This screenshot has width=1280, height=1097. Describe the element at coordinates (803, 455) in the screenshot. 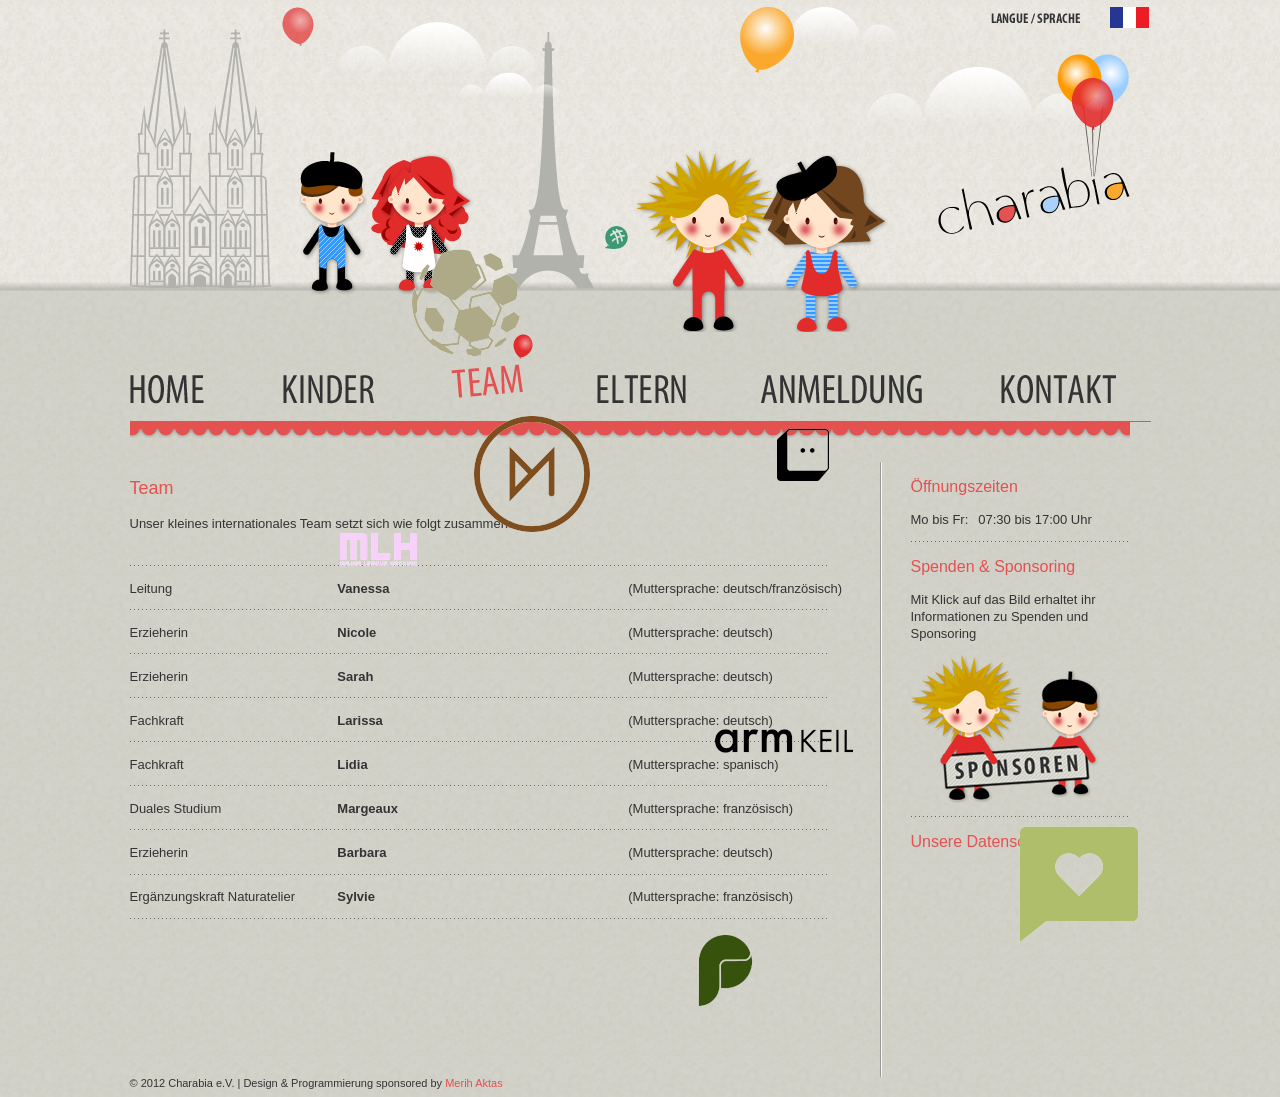

I see `BentoML platform logo` at that location.